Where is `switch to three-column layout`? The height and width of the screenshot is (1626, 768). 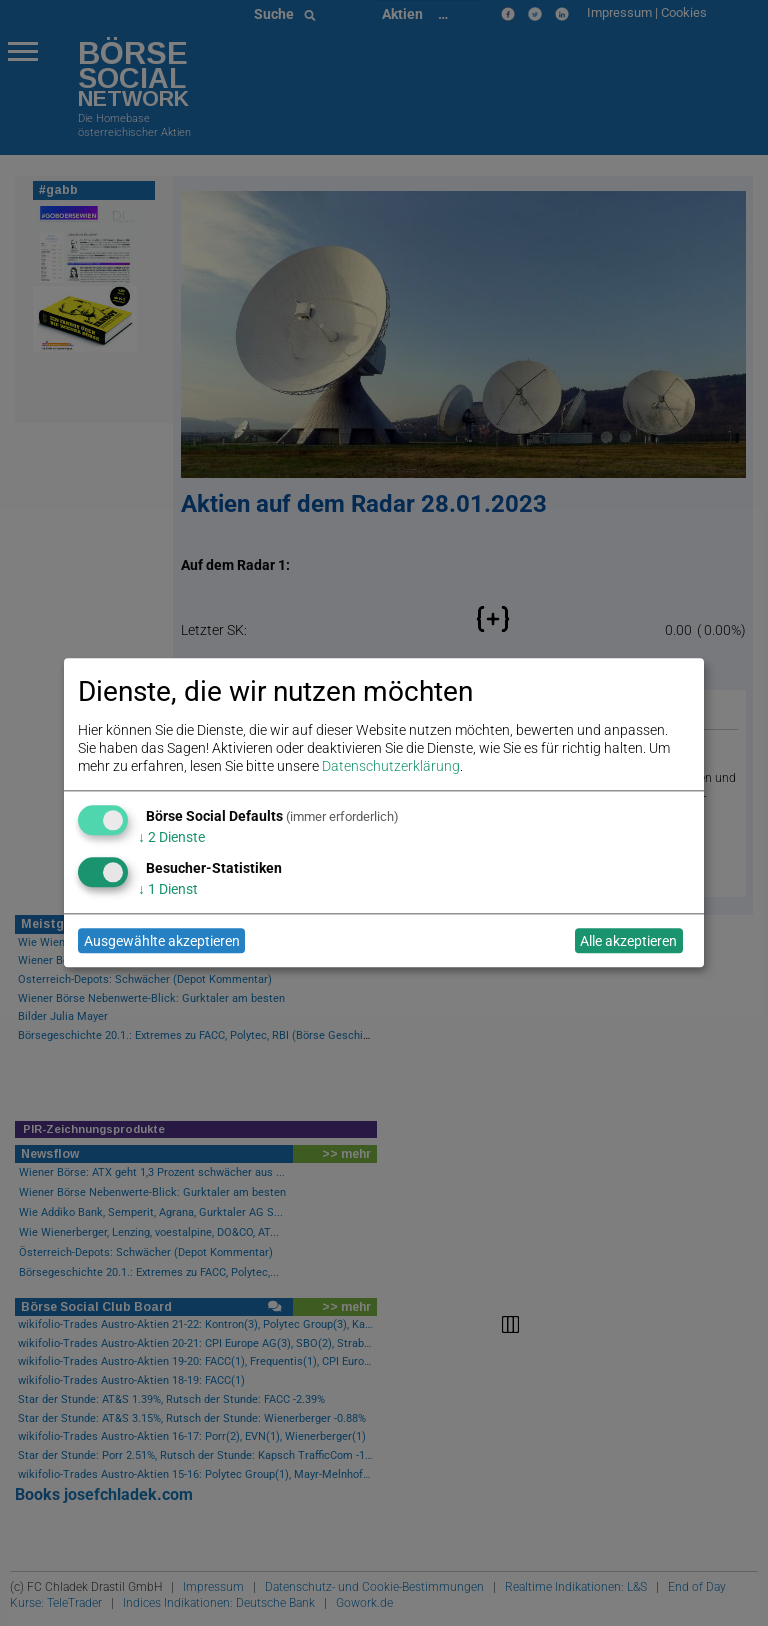 switch to three-column layout is located at coordinates (510, 1324).